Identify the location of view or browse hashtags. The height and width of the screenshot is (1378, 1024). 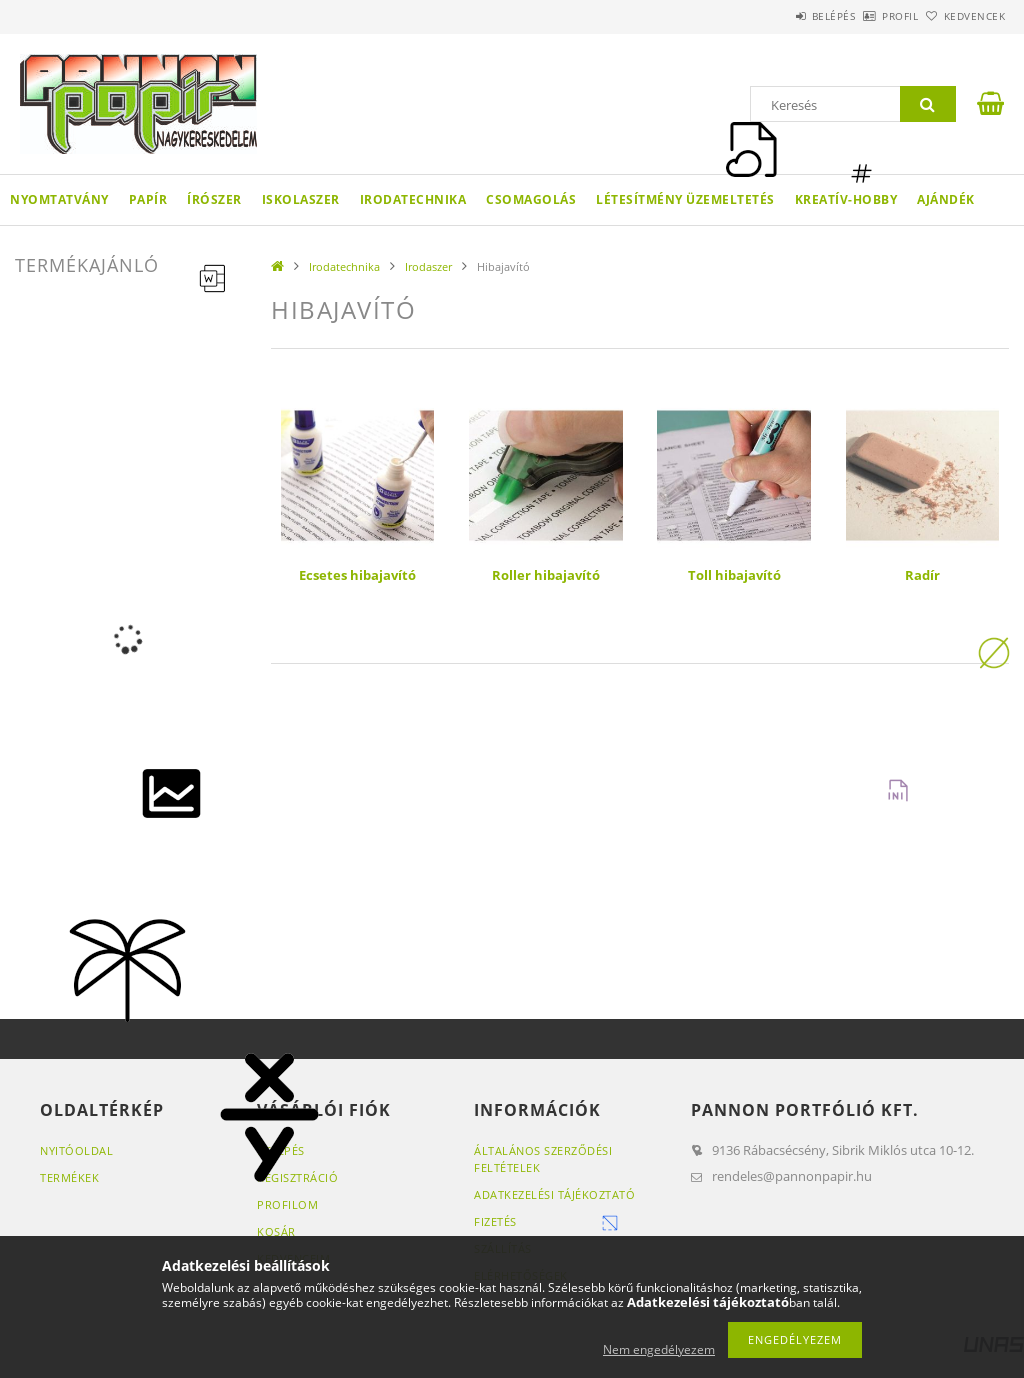
(861, 173).